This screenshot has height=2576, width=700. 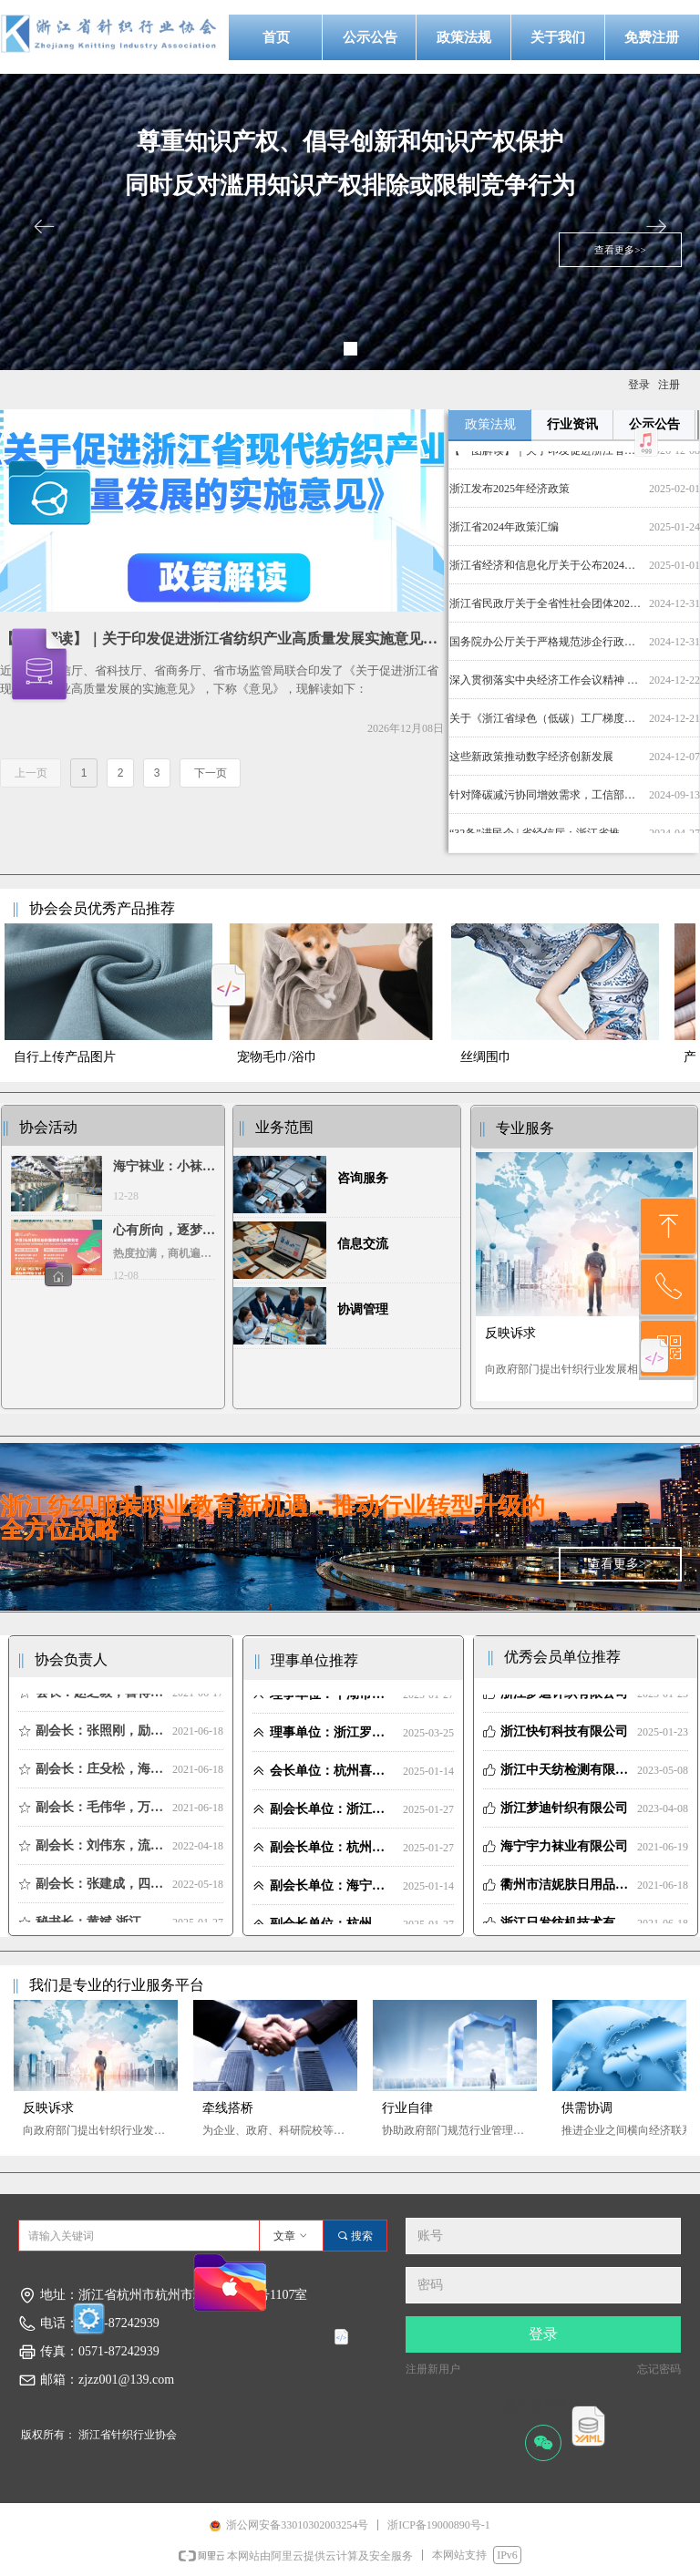 What do you see at coordinates (39, 665) in the screenshot?
I see `kexi database connection file` at bounding box center [39, 665].